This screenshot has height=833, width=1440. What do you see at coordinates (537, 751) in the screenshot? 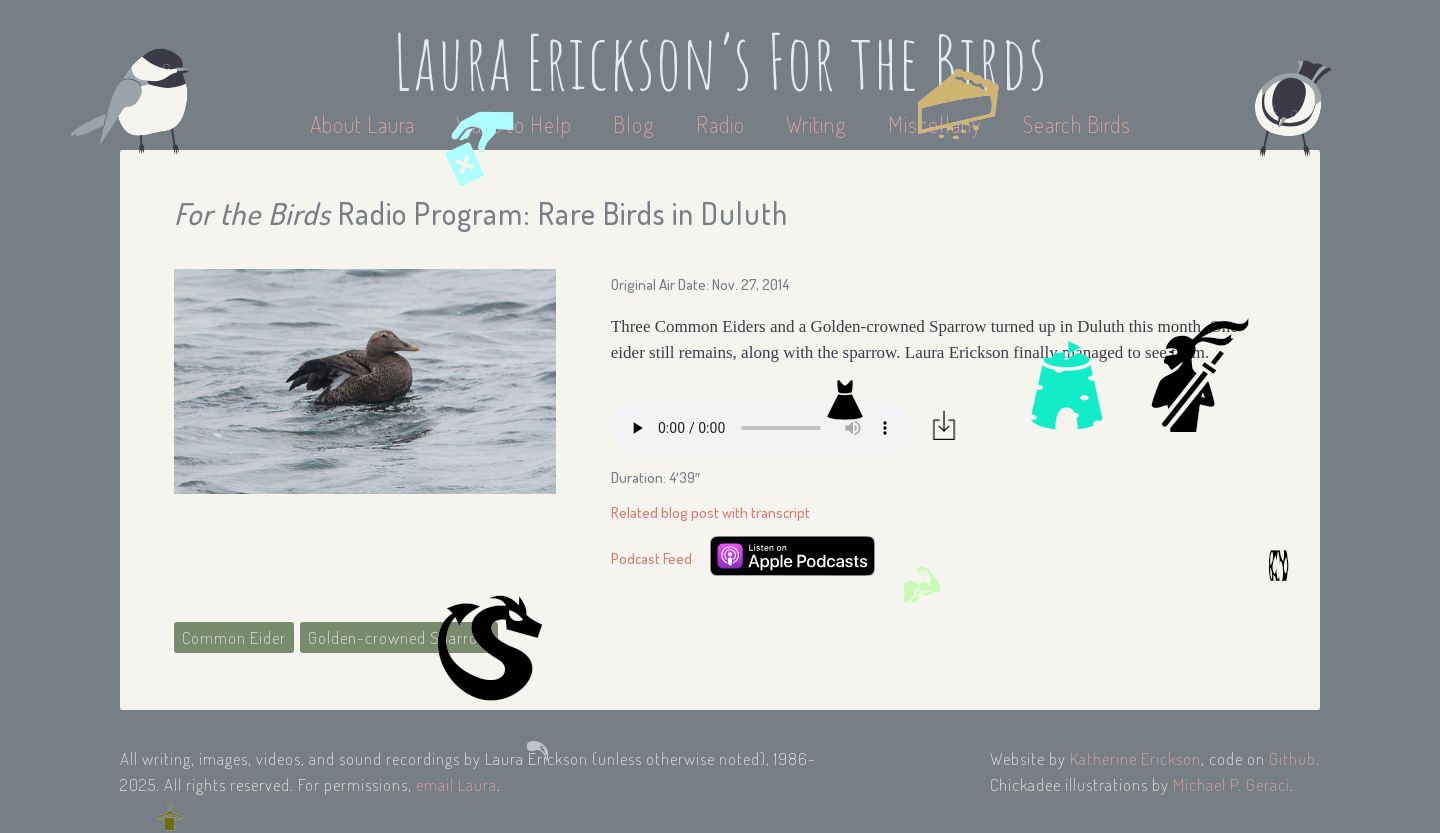
I see `activate claw attack ability` at bounding box center [537, 751].